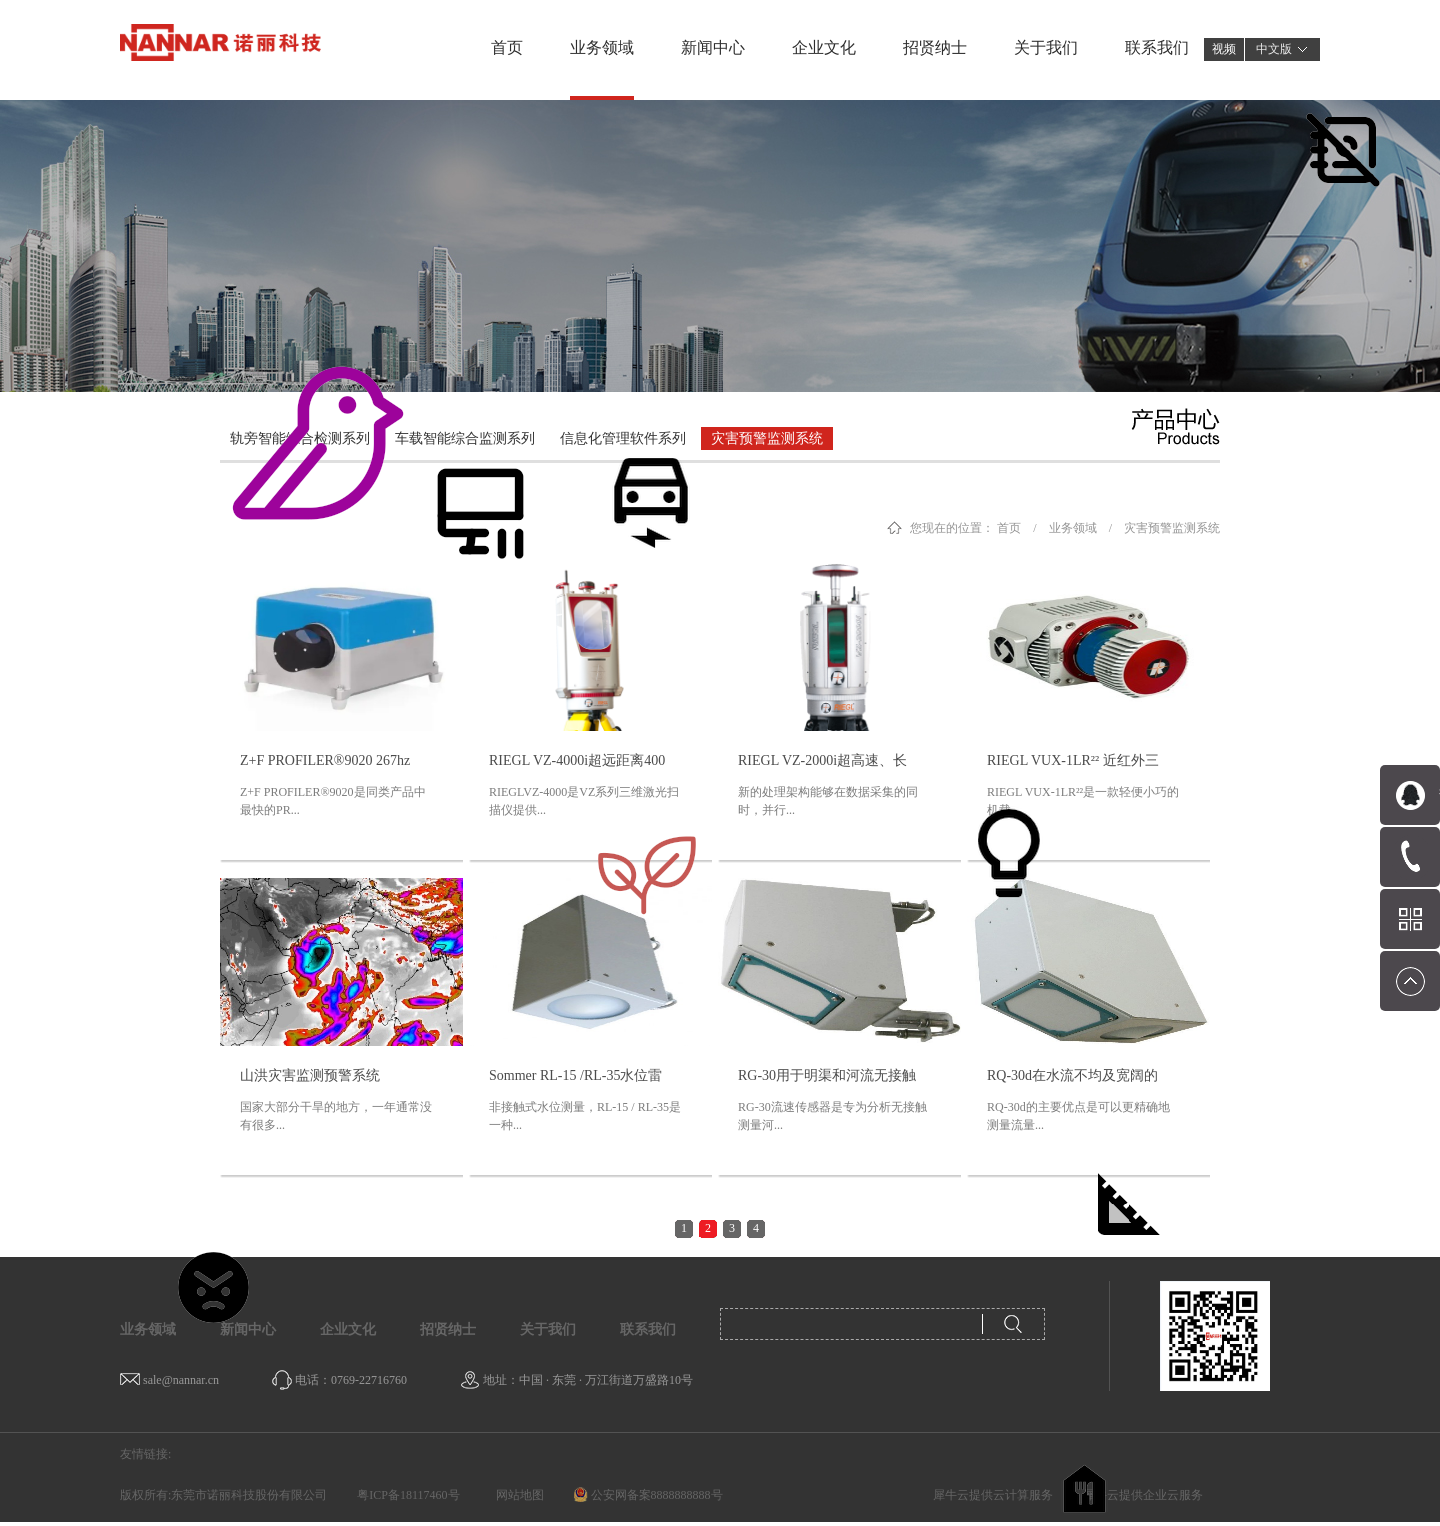 The image size is (1440, 1526). I want to click on find nearby food banks or food assistance locations, so click(1084, 1488).